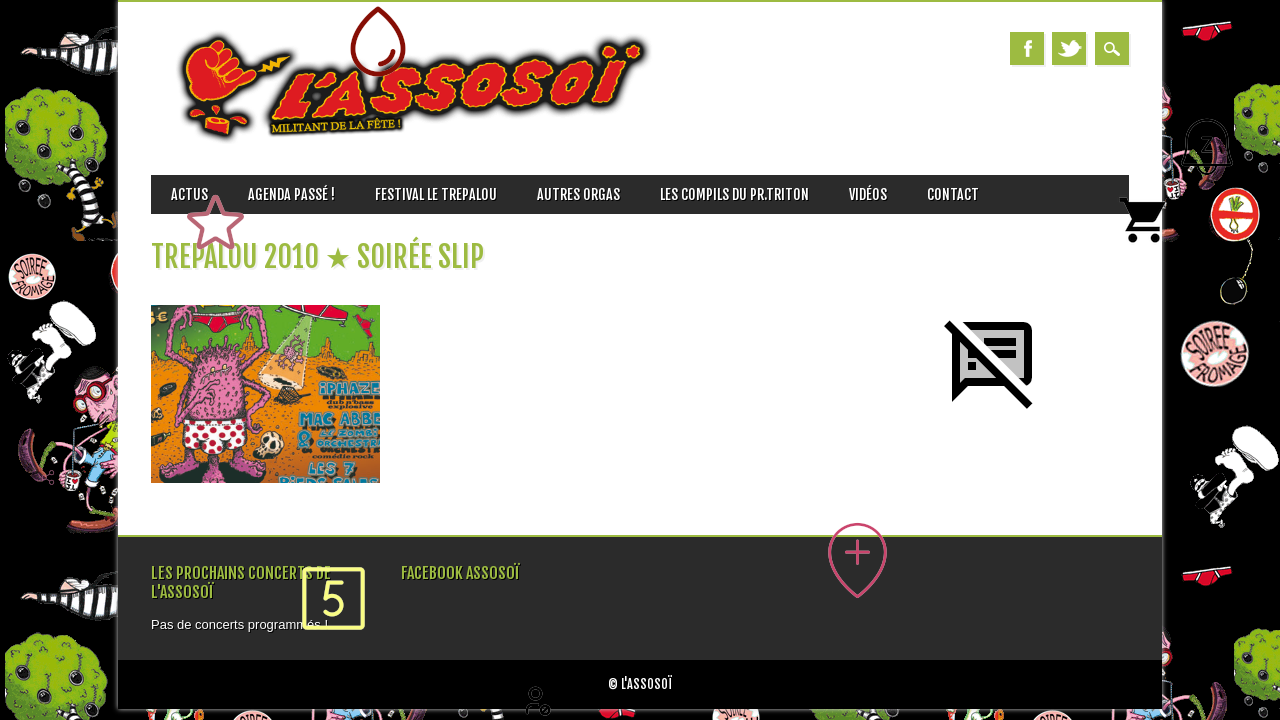  I want to click on share content to social networks, so click(48, 477).